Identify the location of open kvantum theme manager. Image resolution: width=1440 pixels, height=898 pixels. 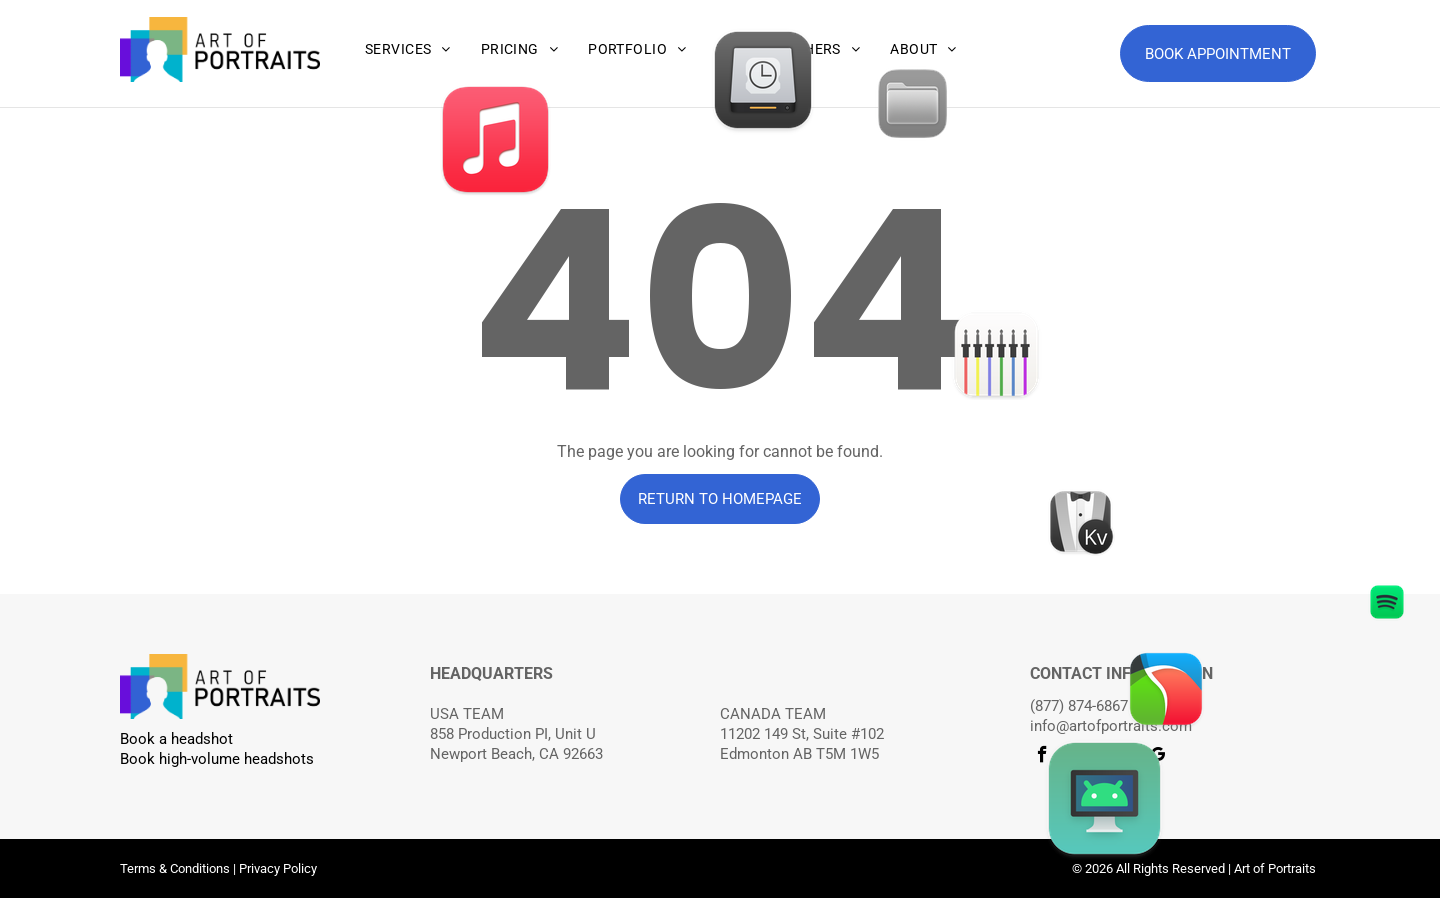
(1080, 521).